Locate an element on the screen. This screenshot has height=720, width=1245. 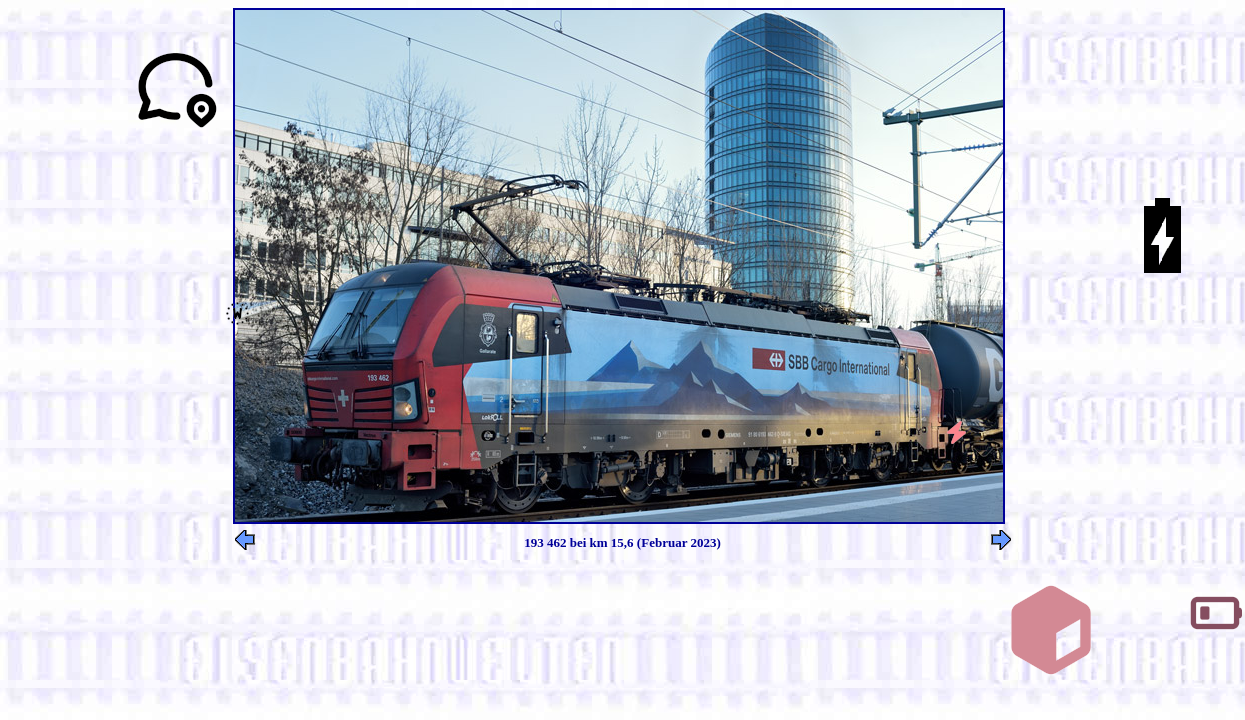
indicates fast or instant action is located at coordinates (956, 432).